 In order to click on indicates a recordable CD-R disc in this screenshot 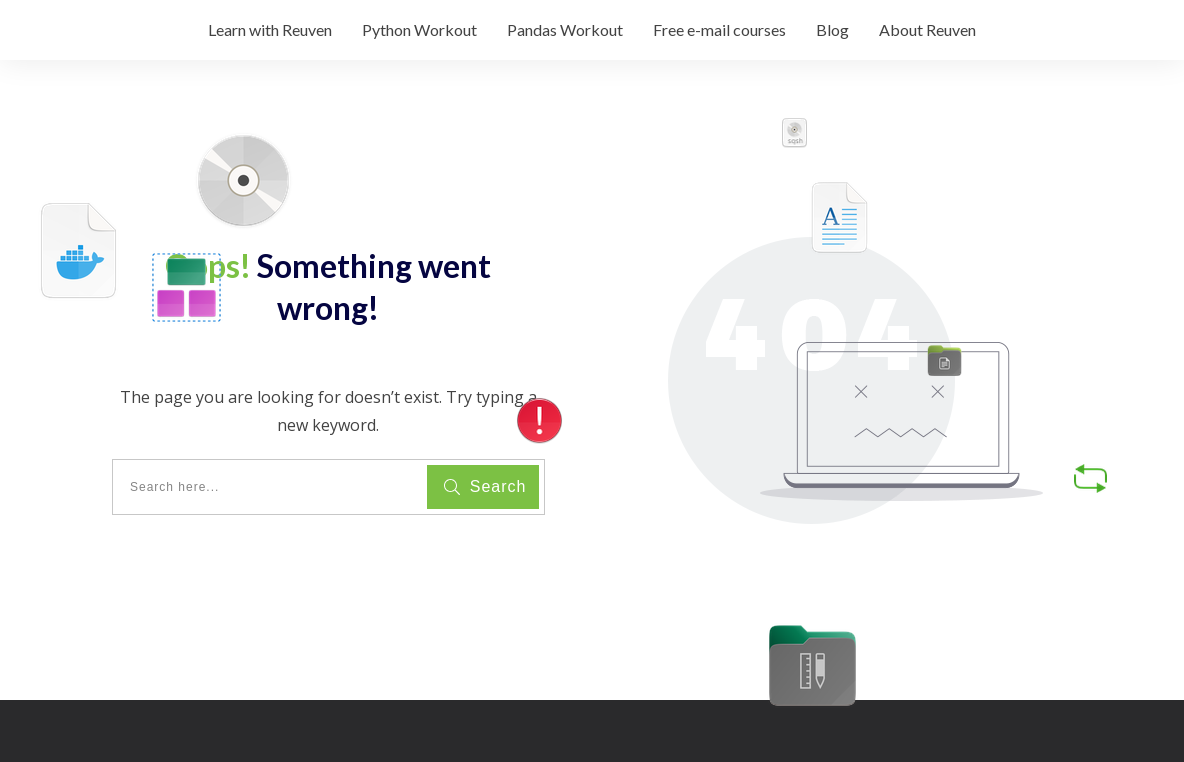, I will do `click(243, 180)`.